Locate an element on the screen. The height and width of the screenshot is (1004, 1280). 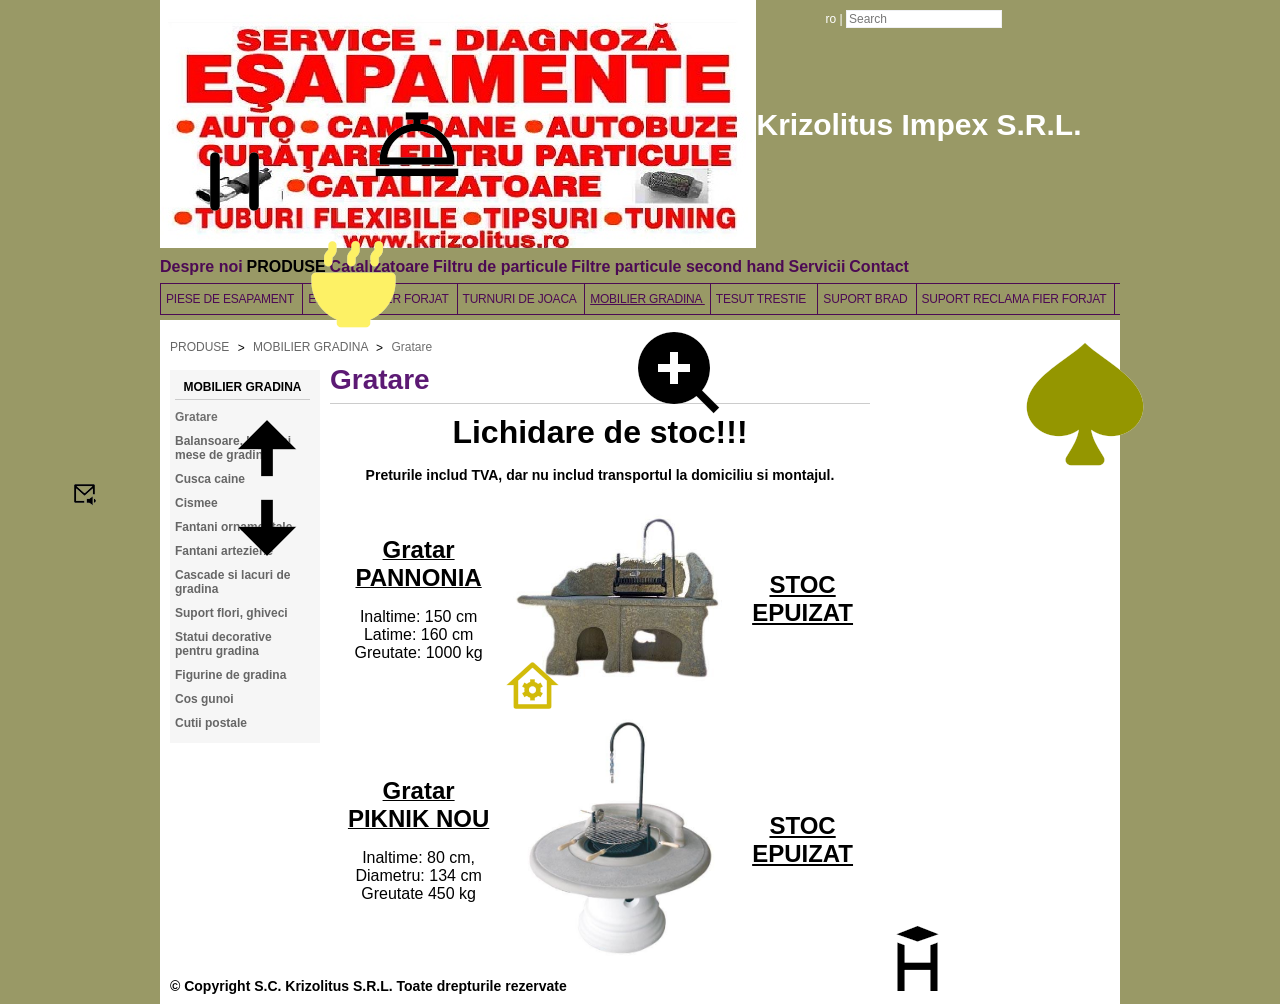
view food or dining options is located at coordinates (353, 289).